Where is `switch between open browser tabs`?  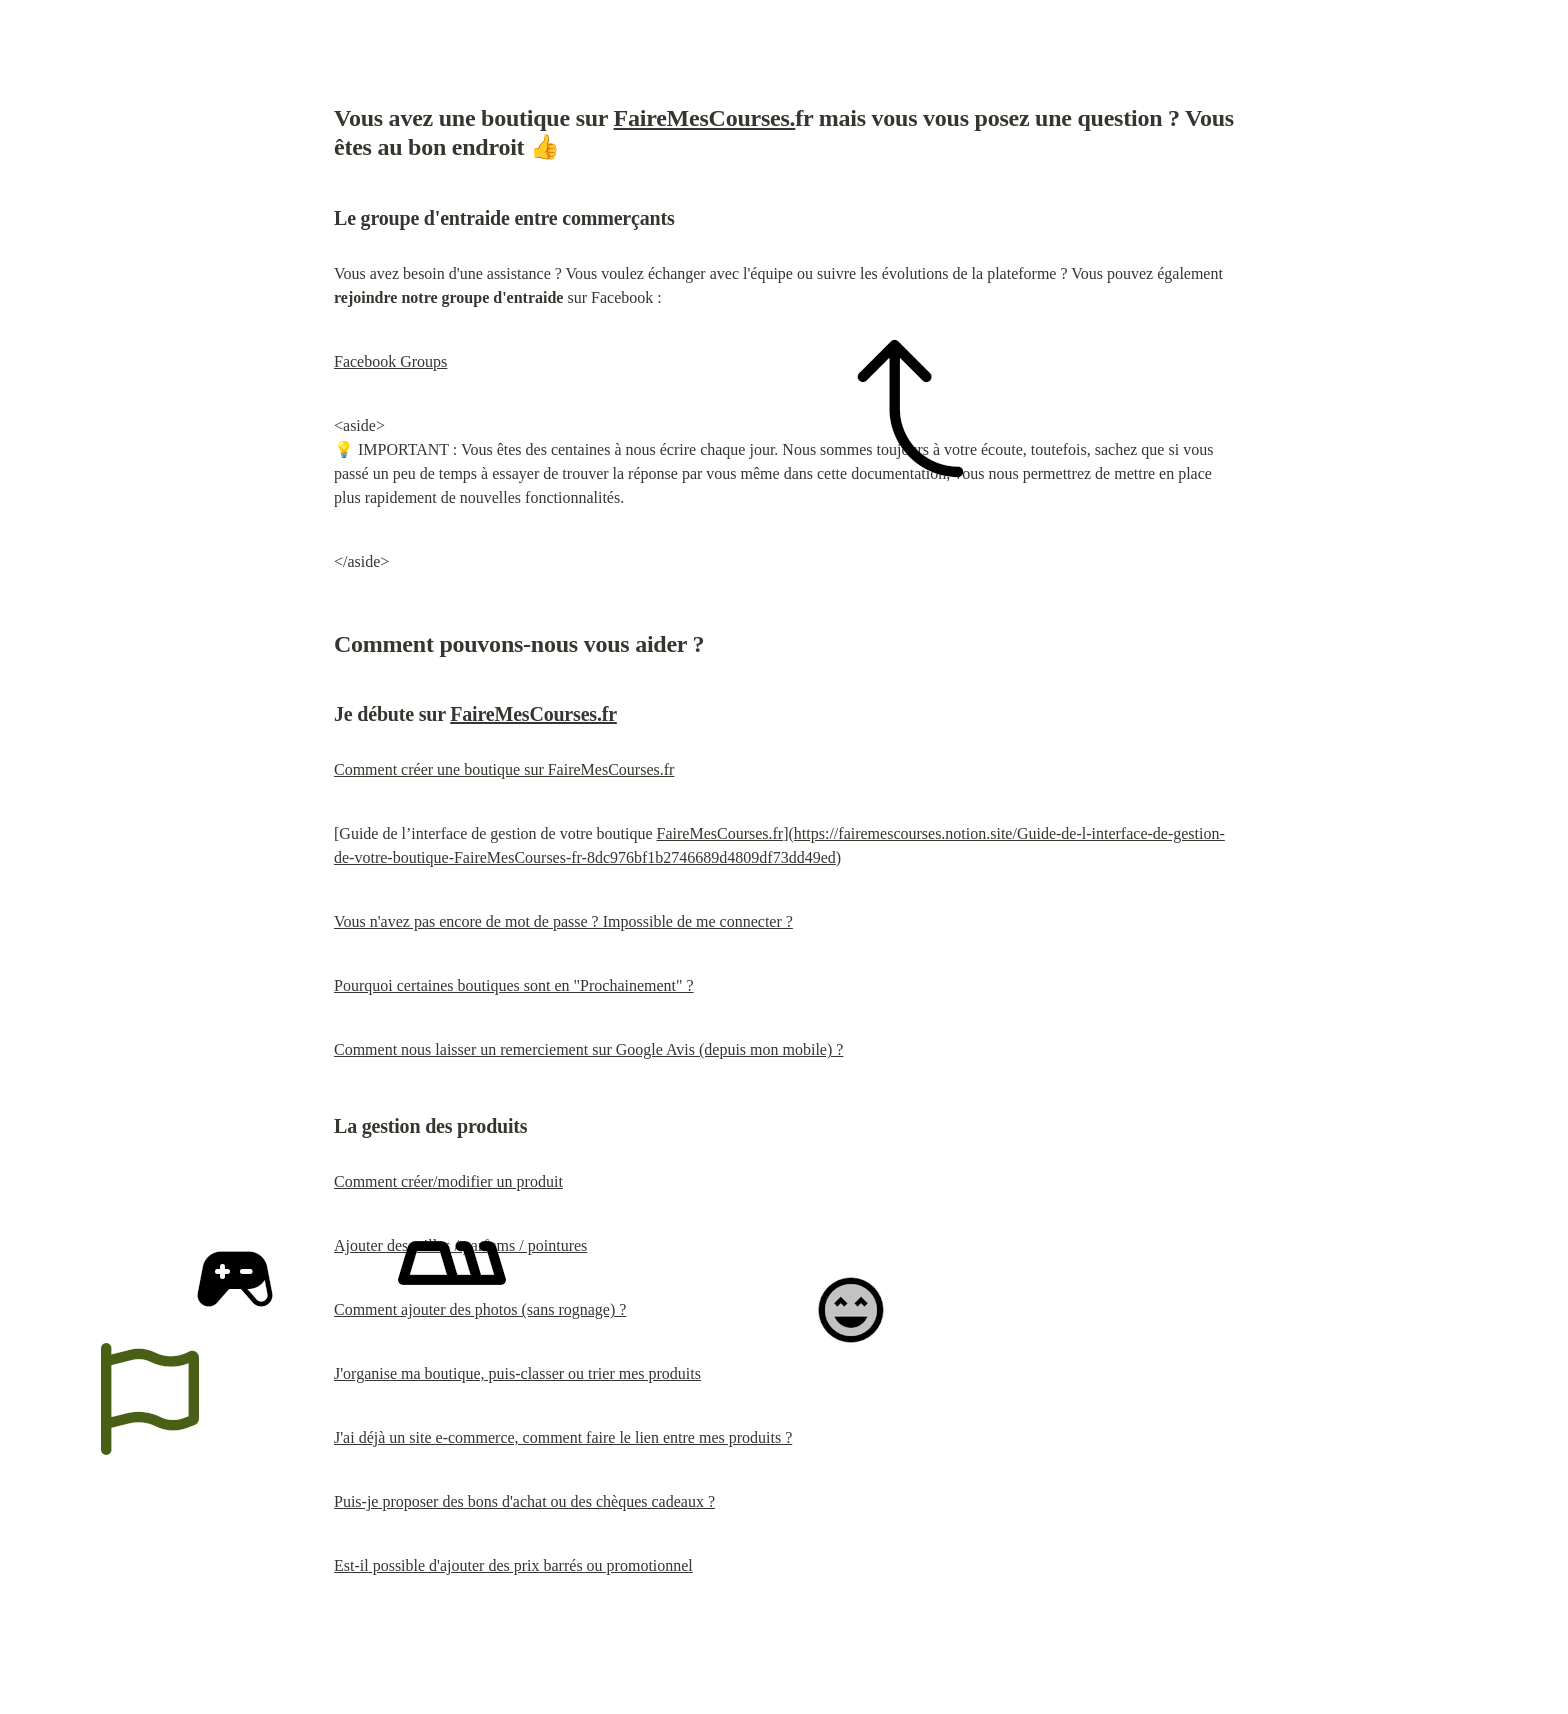 switch between open browser tabs is located at coordinates (452, 1263).